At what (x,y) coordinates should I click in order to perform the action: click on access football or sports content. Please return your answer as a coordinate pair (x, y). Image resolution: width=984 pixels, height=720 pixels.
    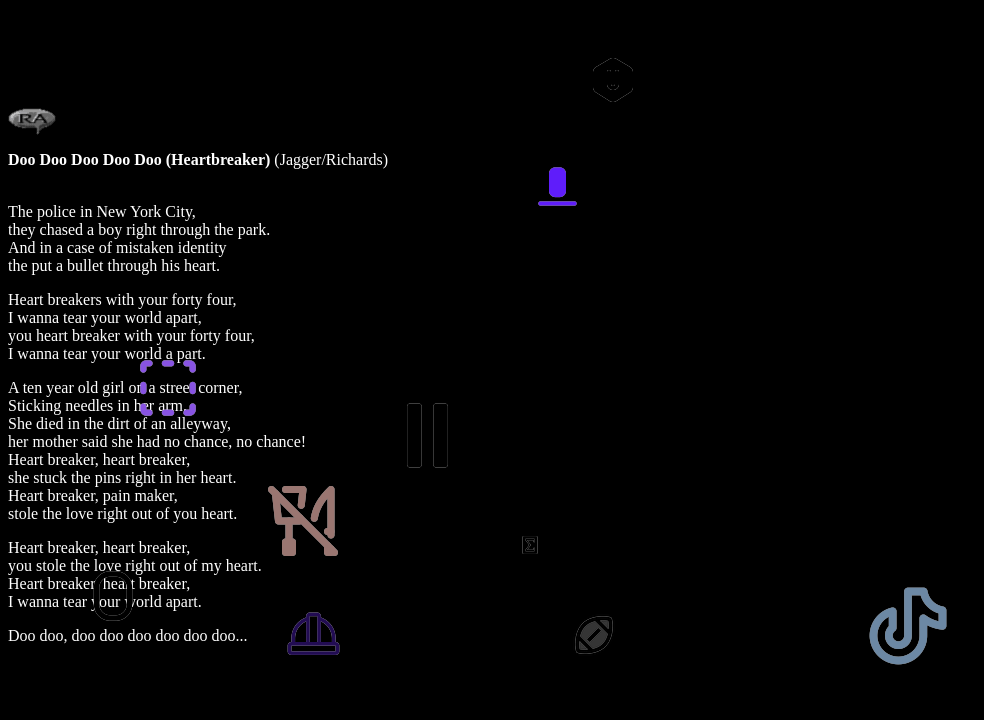
    Looking at the image, I should click on (594, 635).